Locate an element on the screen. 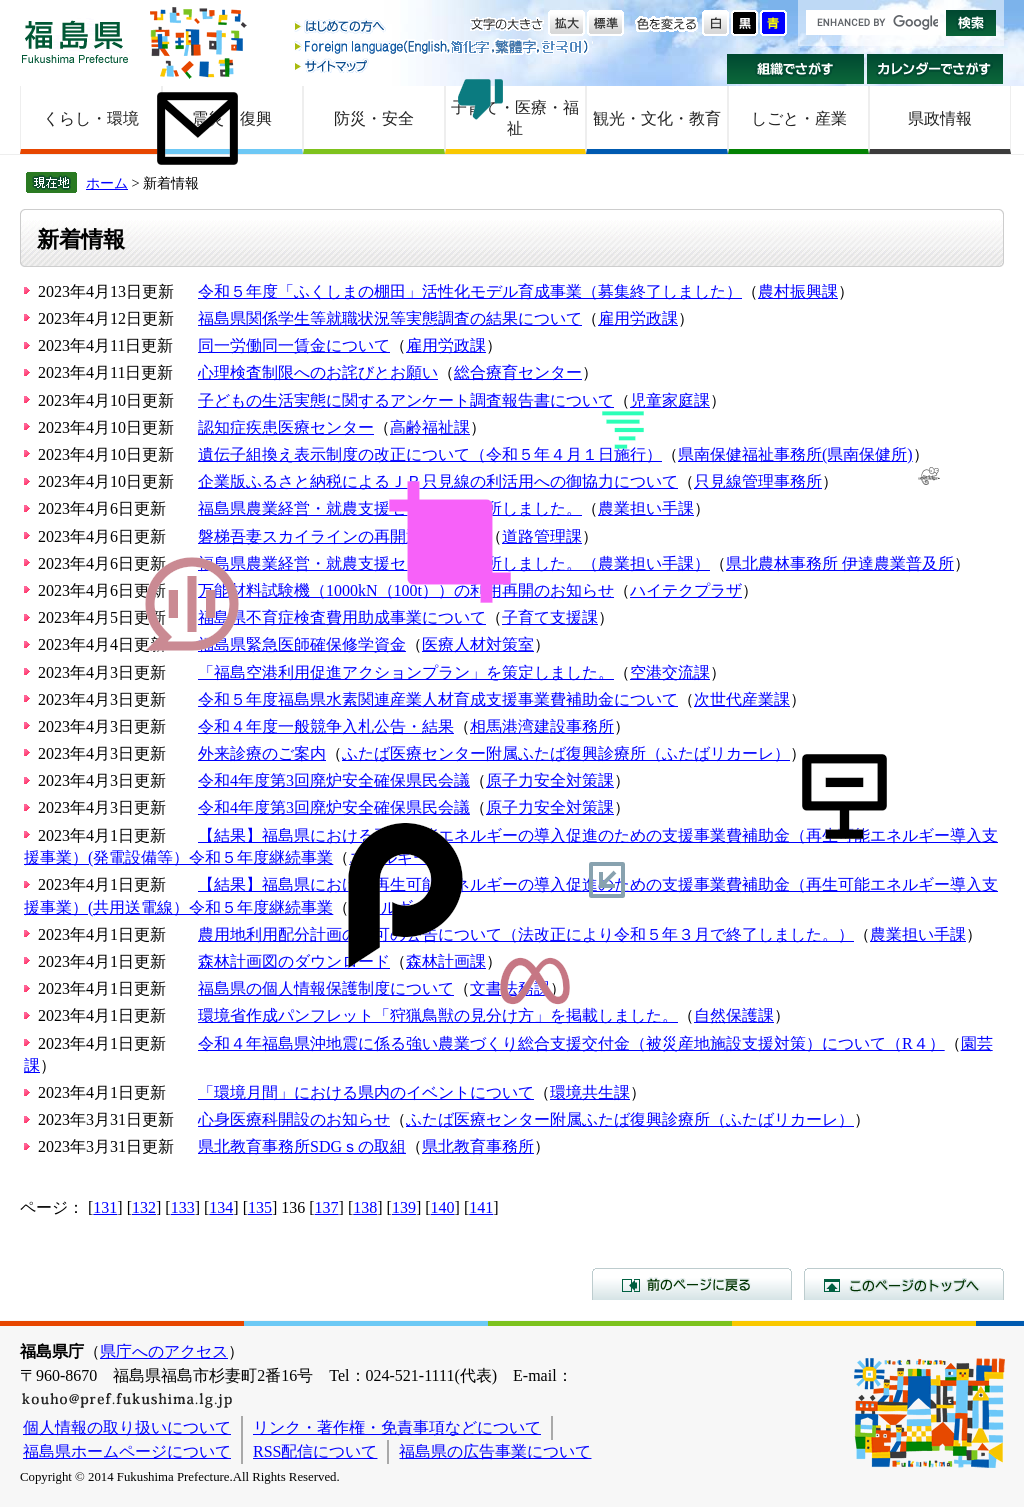 Image resolution: width=1024 pixels, height=1507 pixels. crop an image or photo is located at coordinates (450, 542).